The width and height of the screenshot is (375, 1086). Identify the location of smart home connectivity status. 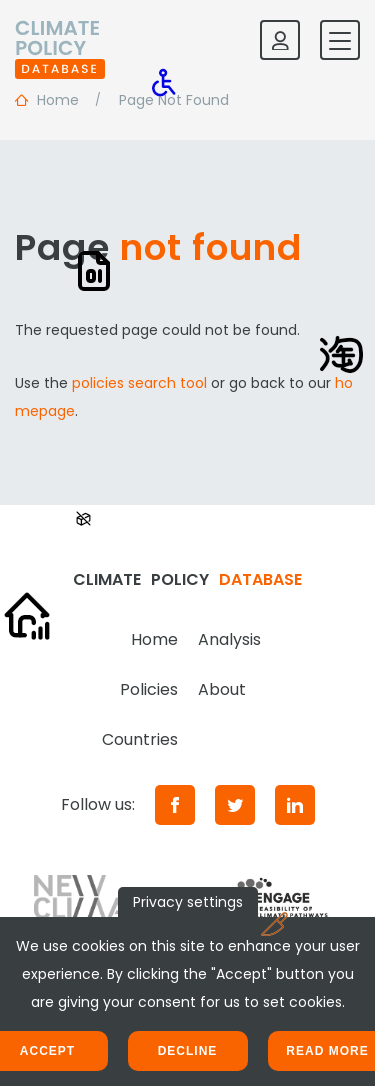
(27, 615).